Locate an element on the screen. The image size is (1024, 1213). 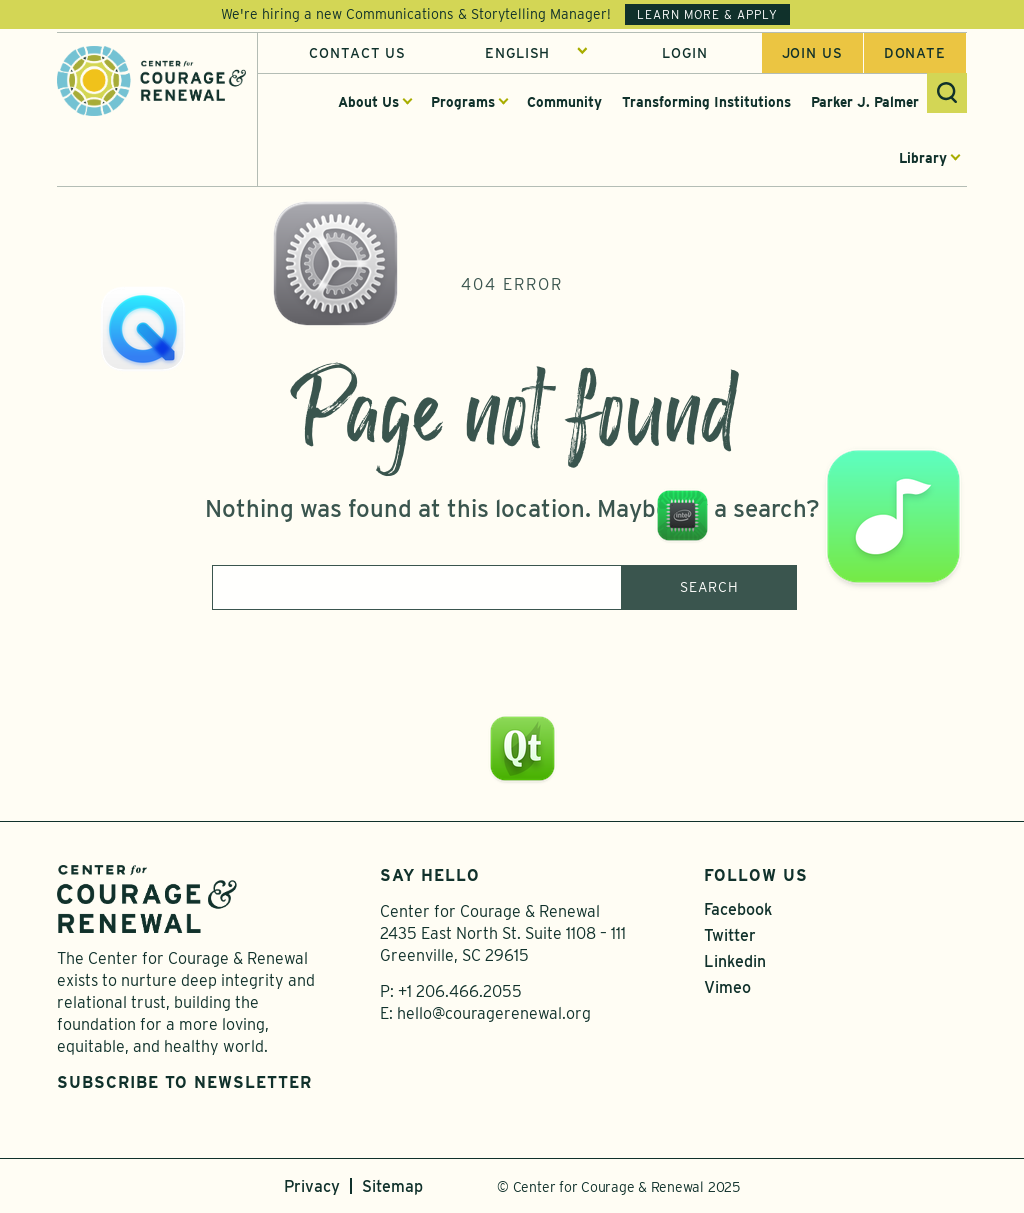
open SMPlayer media player is located at coordinates (143, 329).